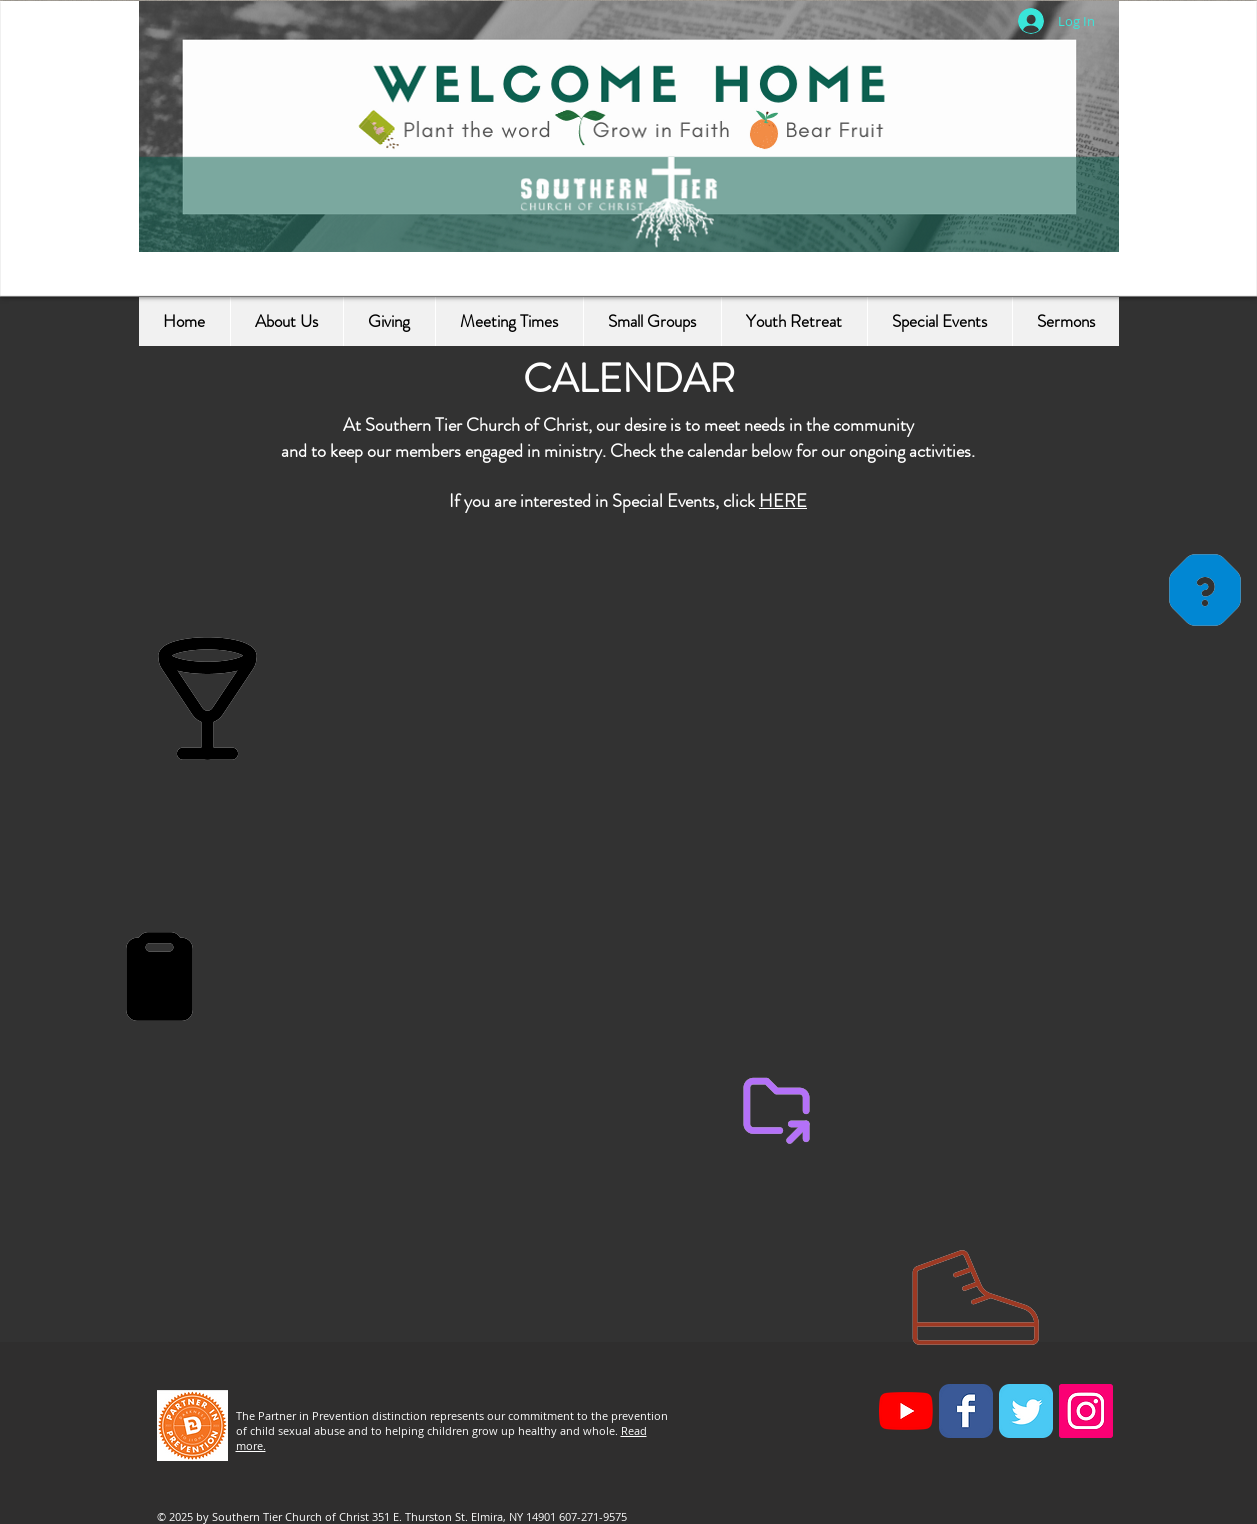 The image size is (1257, 1524). Describe the element at coordinates (1205, 590) in the screenshot. I see `access help or support options` at that location.